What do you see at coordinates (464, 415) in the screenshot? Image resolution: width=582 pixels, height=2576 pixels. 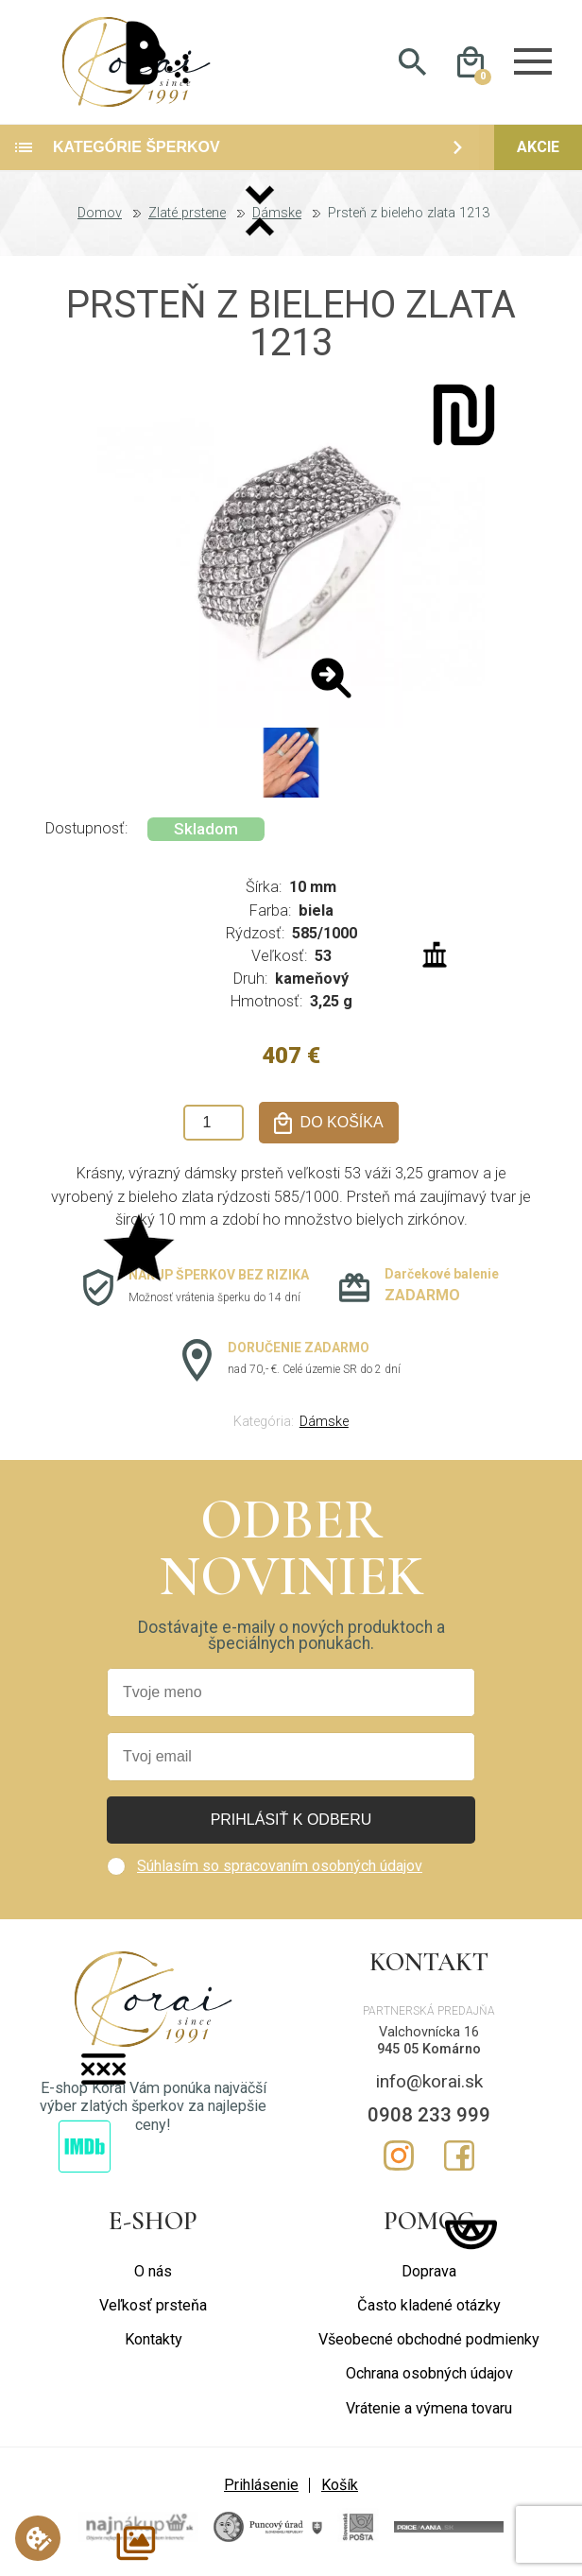 I see `indicates Israeli new shekel currency` at bounding box center [464, 415].